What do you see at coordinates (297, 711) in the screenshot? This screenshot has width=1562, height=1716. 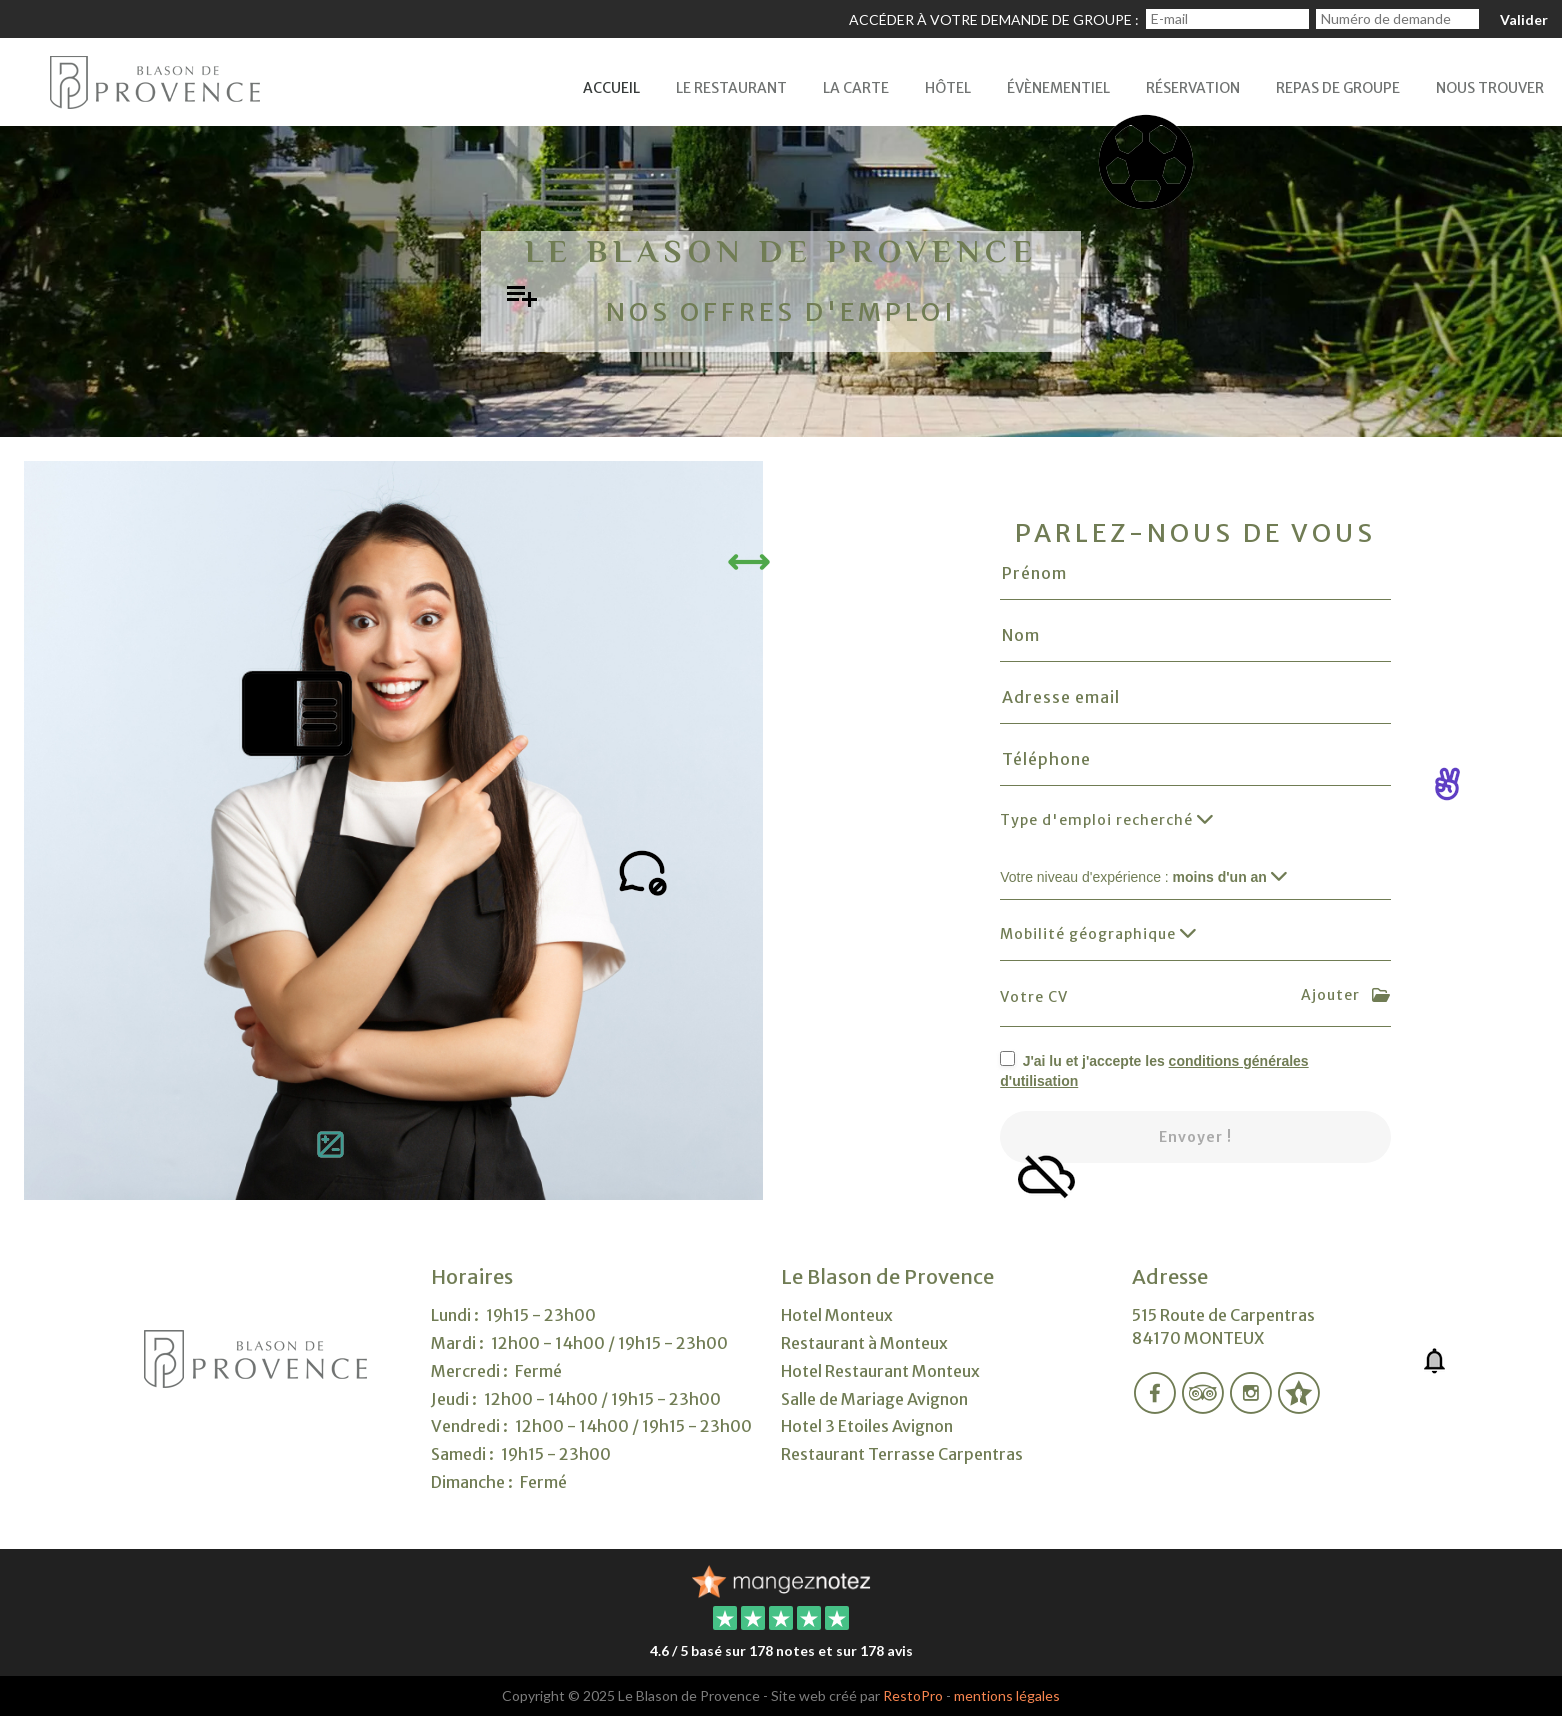 I see `switch to reader mode for distraction-free reading` at bounding box center [297, 711].